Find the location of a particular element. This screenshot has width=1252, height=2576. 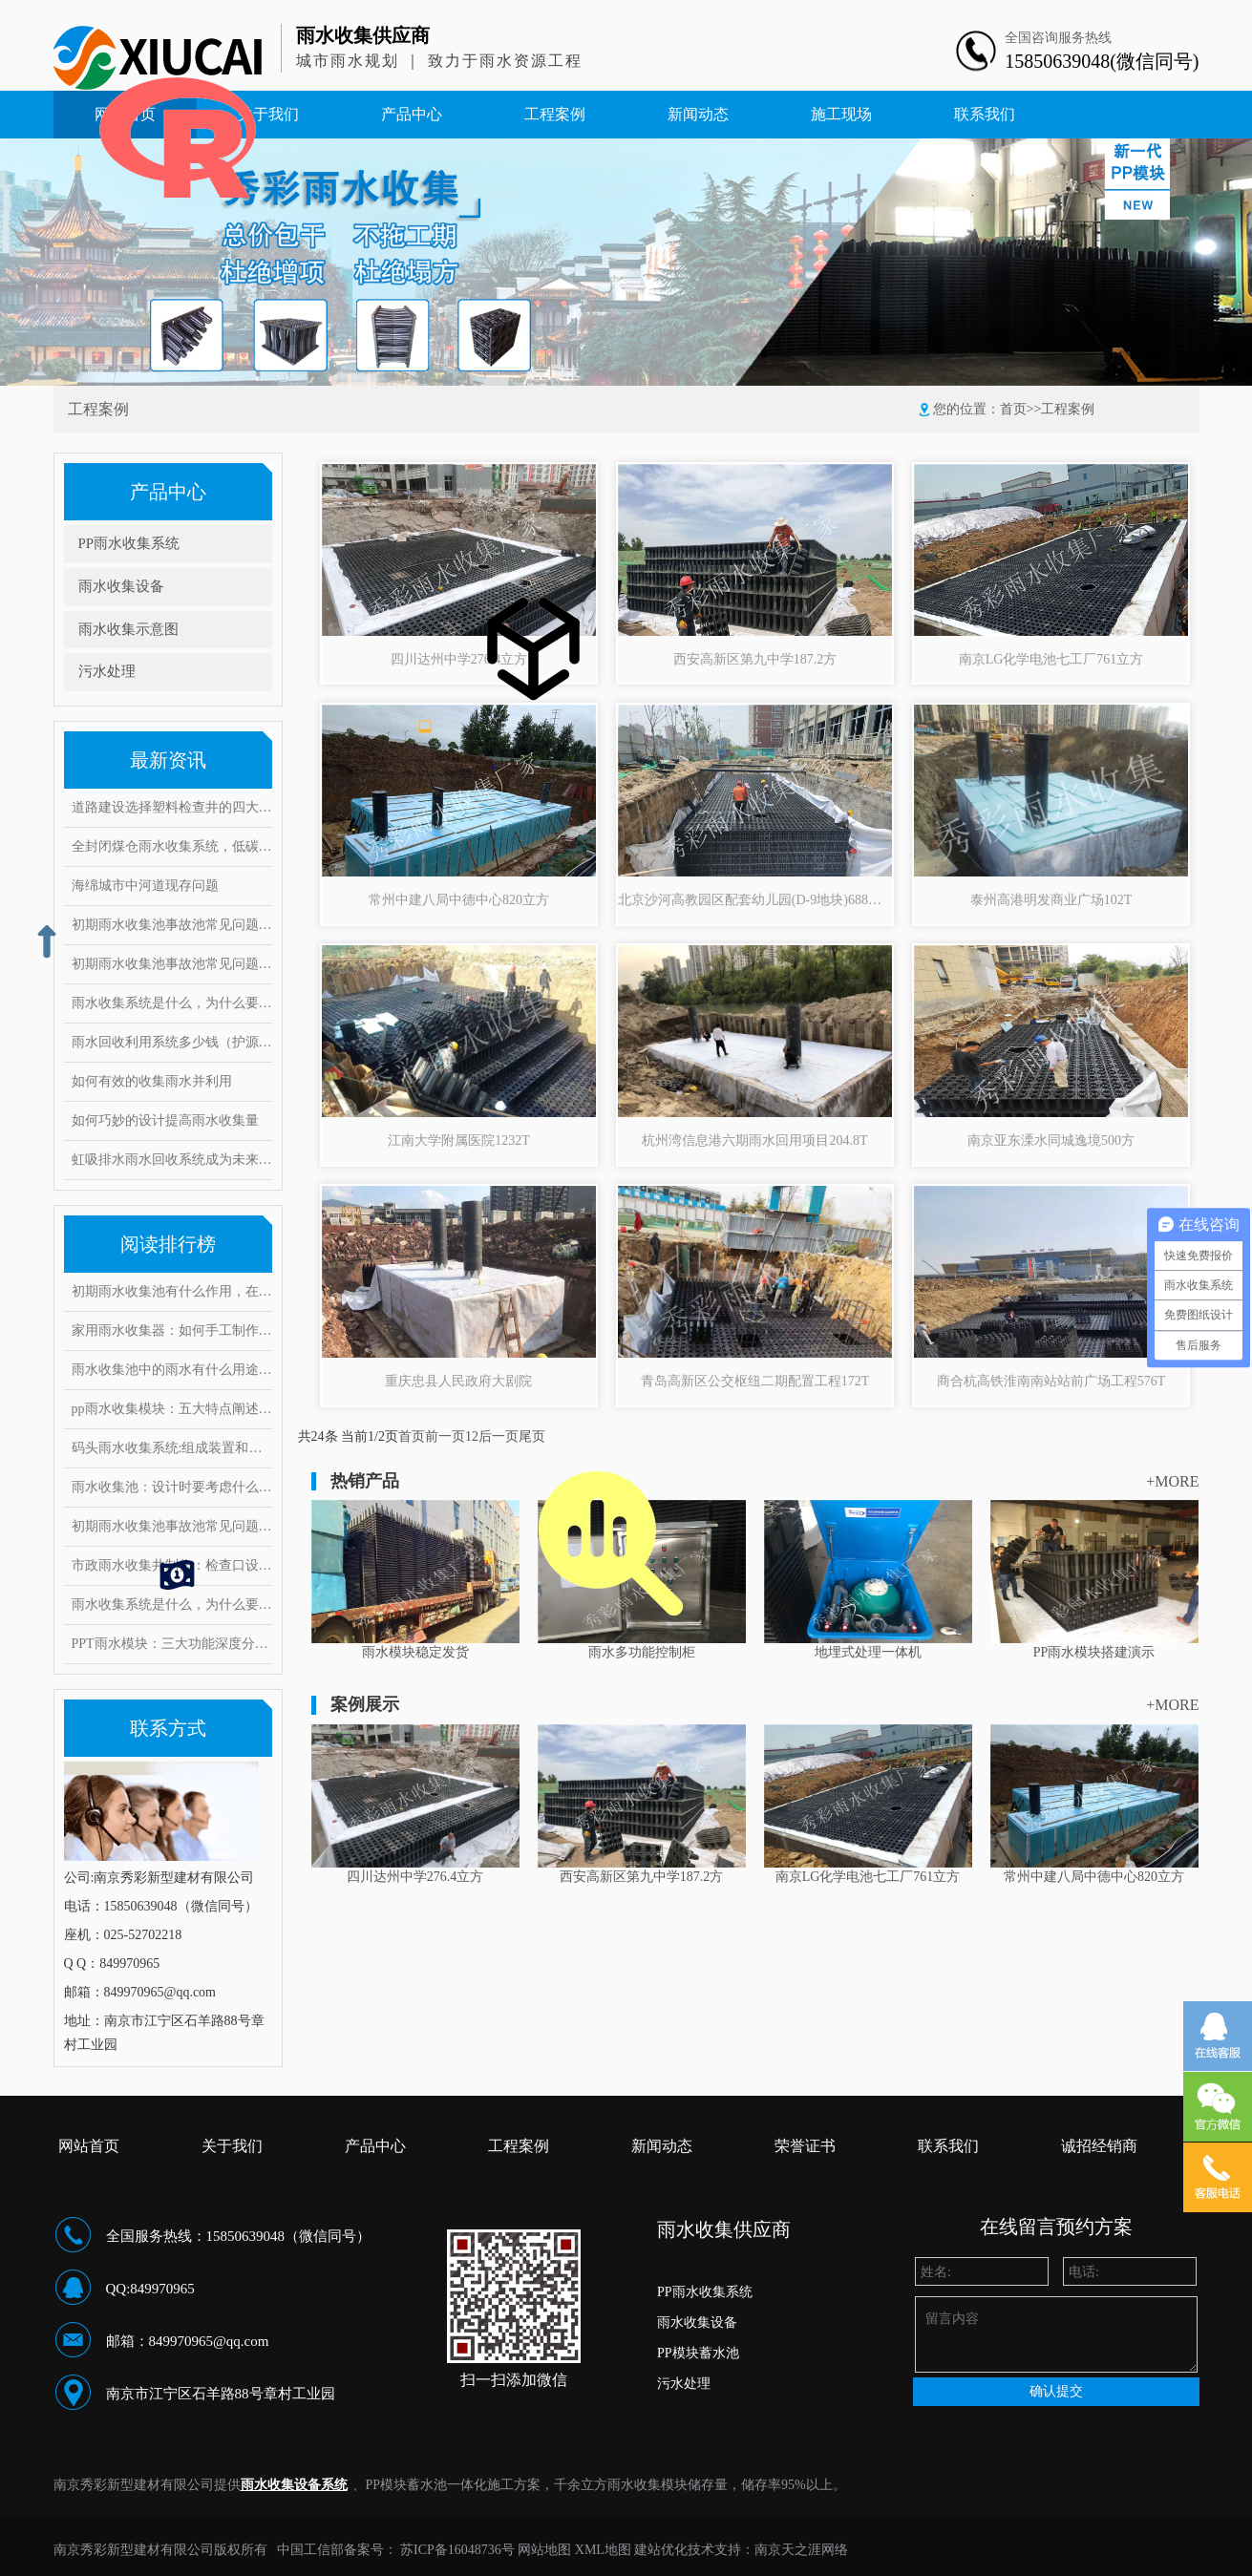

scroll to top of page is located at coordinates (47, 941).